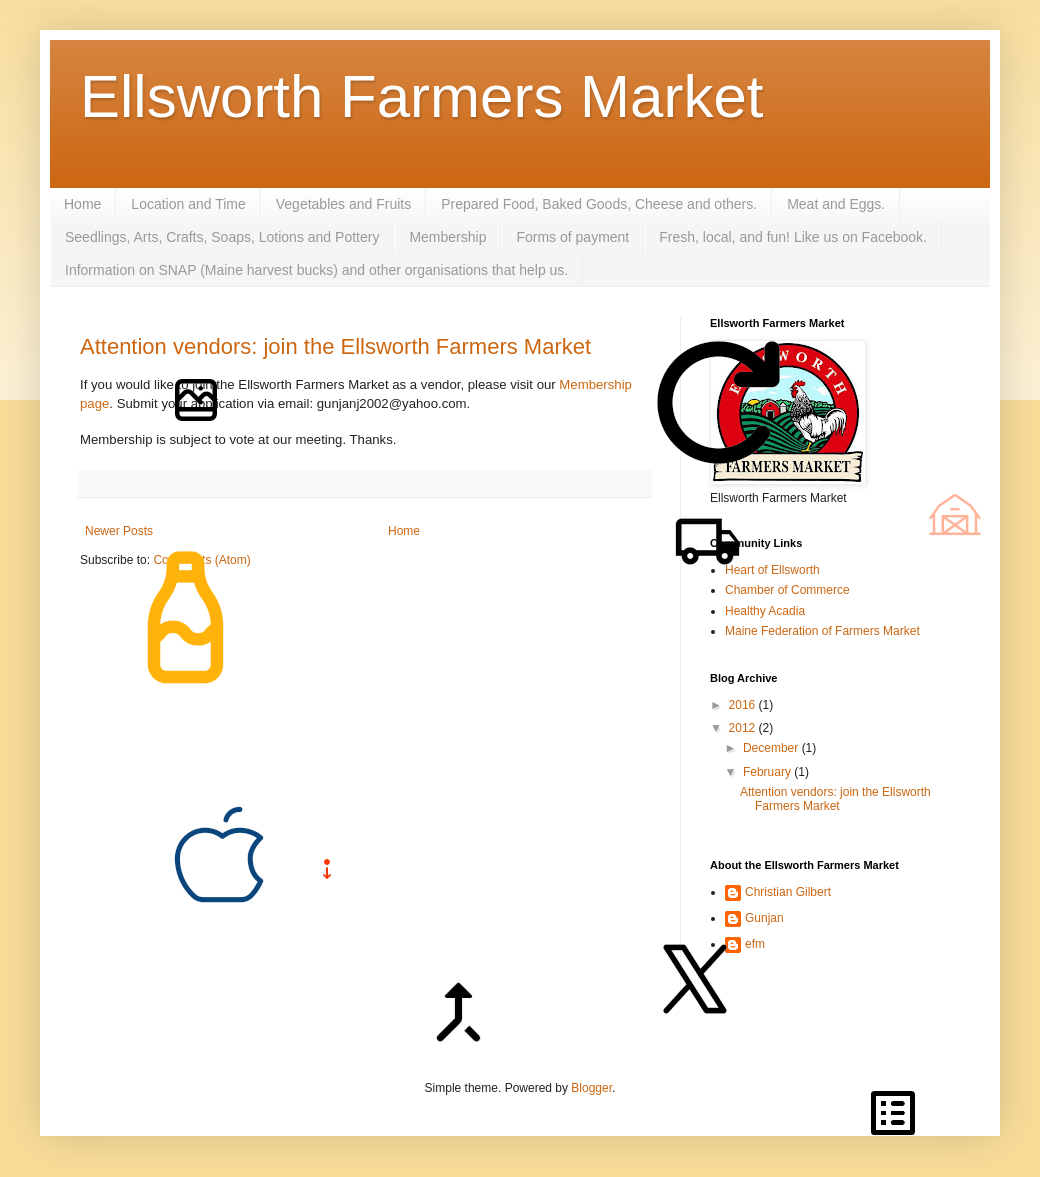  I want to click on track your delivery status, so click(707, 541).